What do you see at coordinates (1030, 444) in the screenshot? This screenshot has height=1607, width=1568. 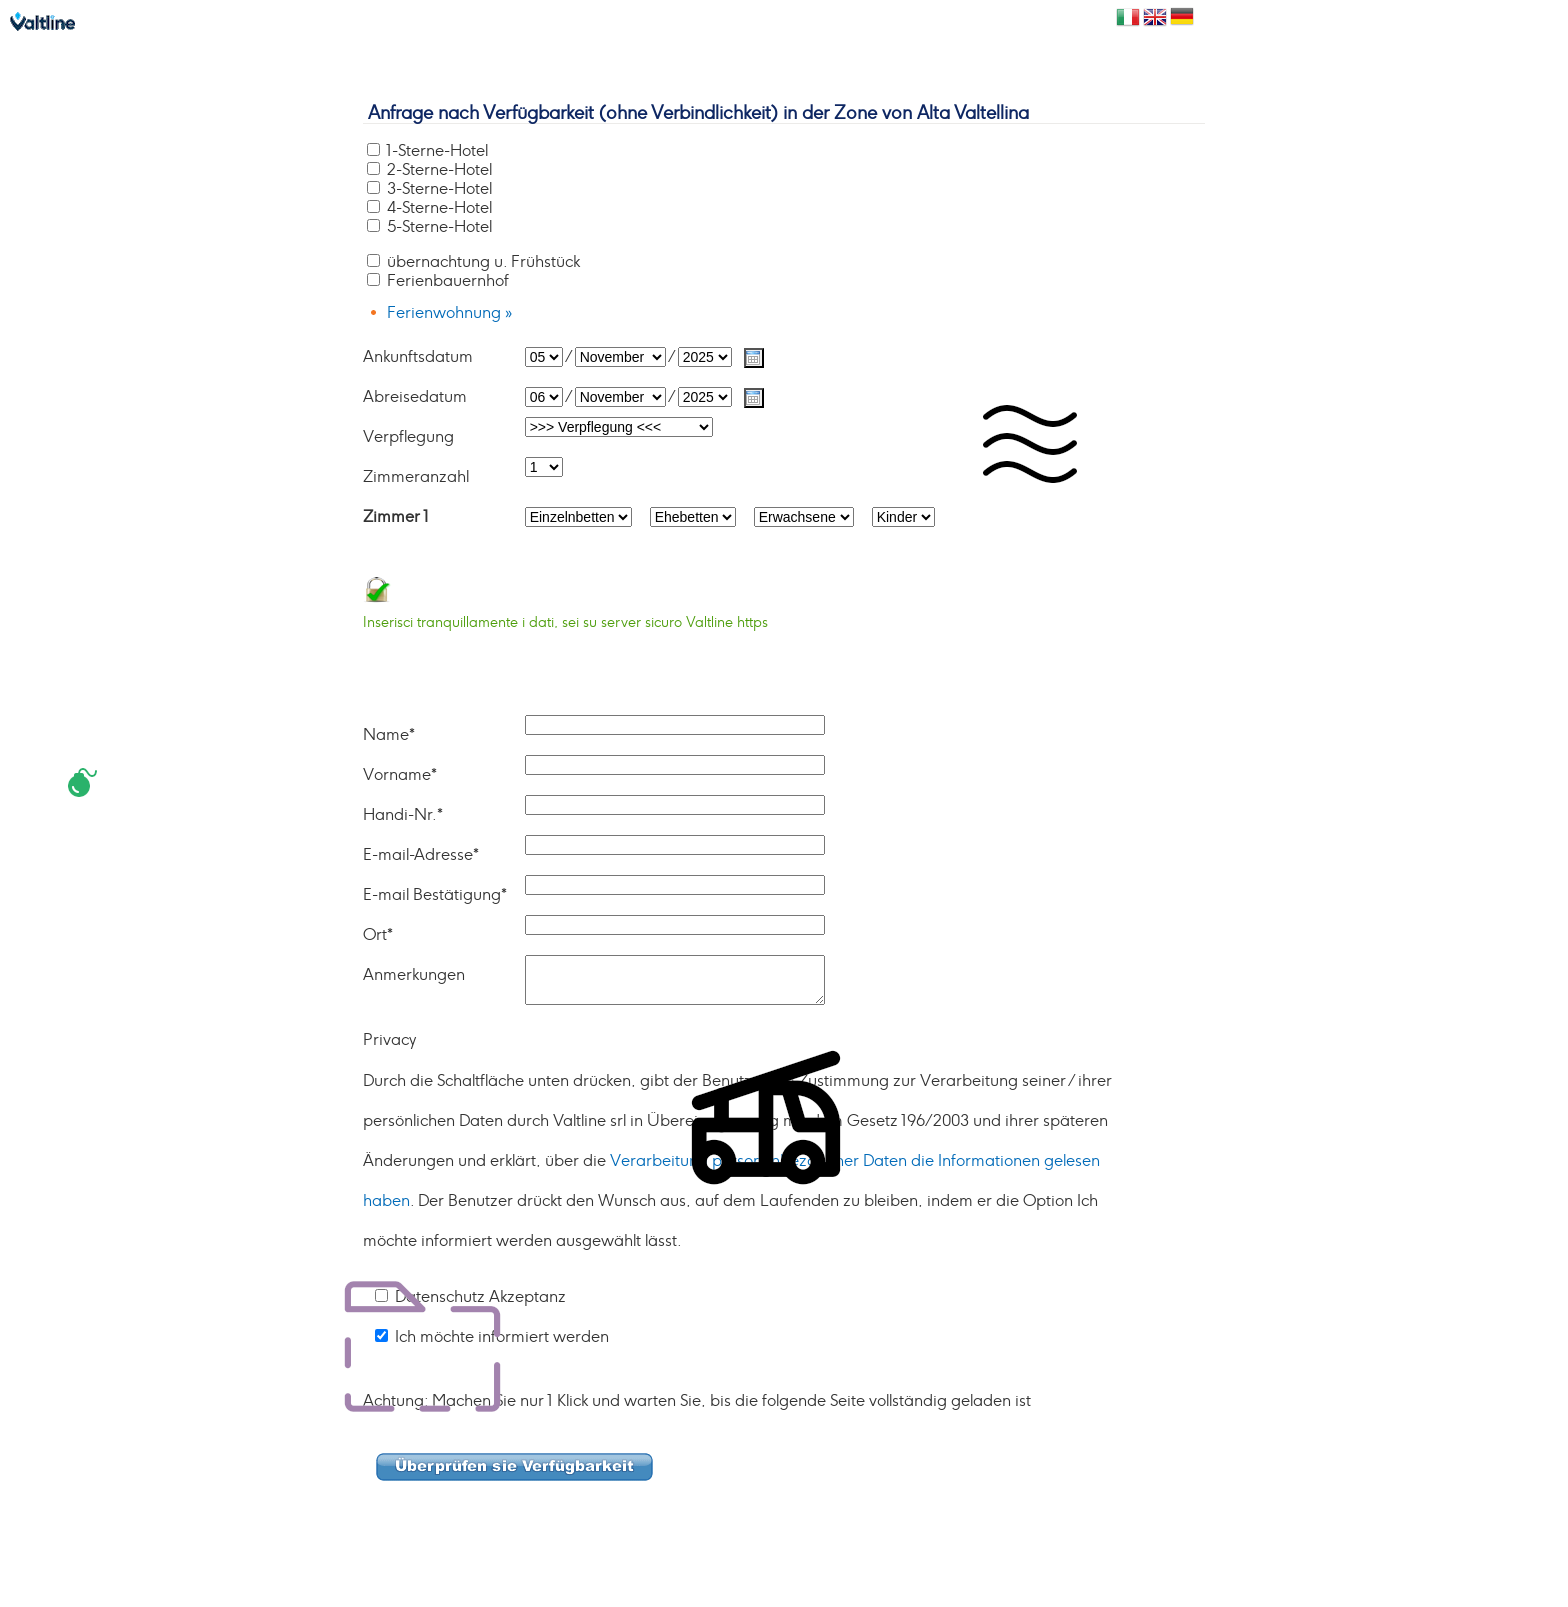 I see `indicates water or aquatic features` at bounding box center [1030, 444].